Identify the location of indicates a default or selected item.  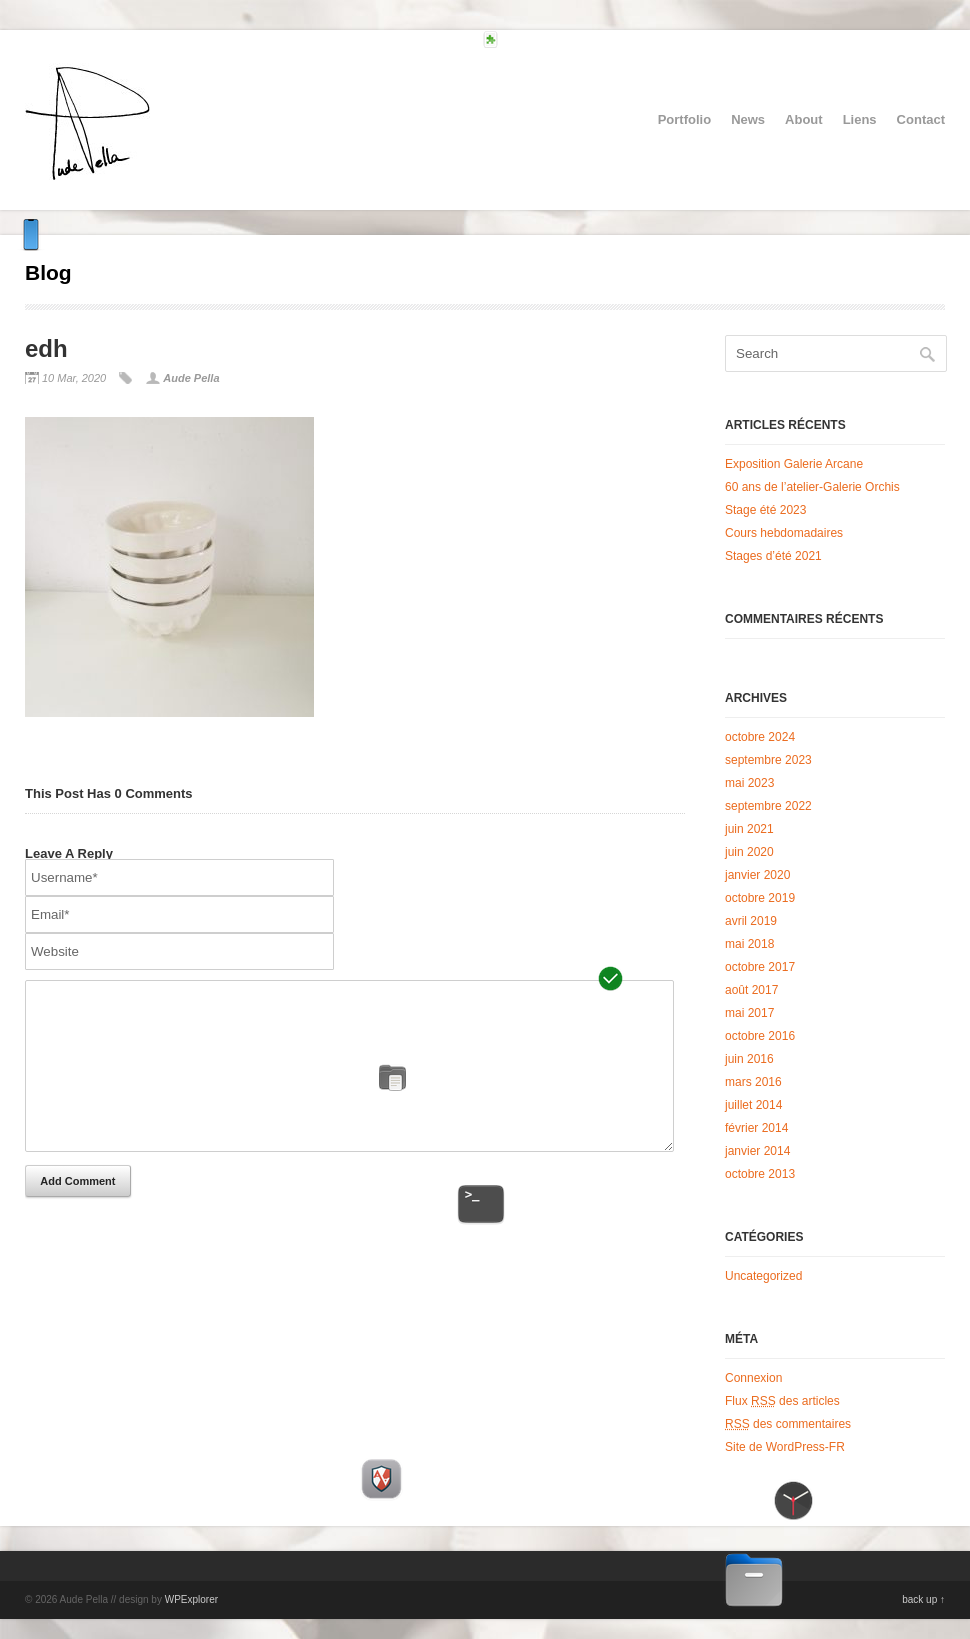
(610, 978).